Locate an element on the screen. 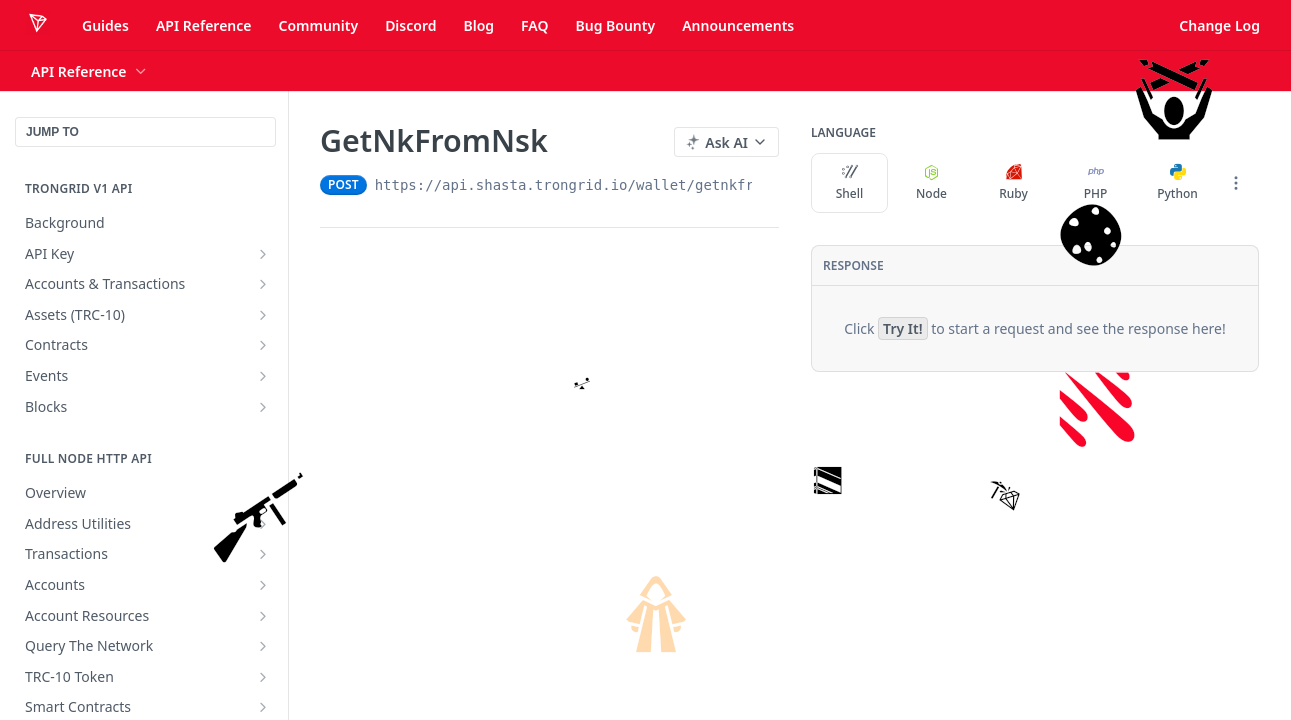 This screenshot has width=1291, height=720. accept or manage cookie preferences is located at coordinates (1091, 235).